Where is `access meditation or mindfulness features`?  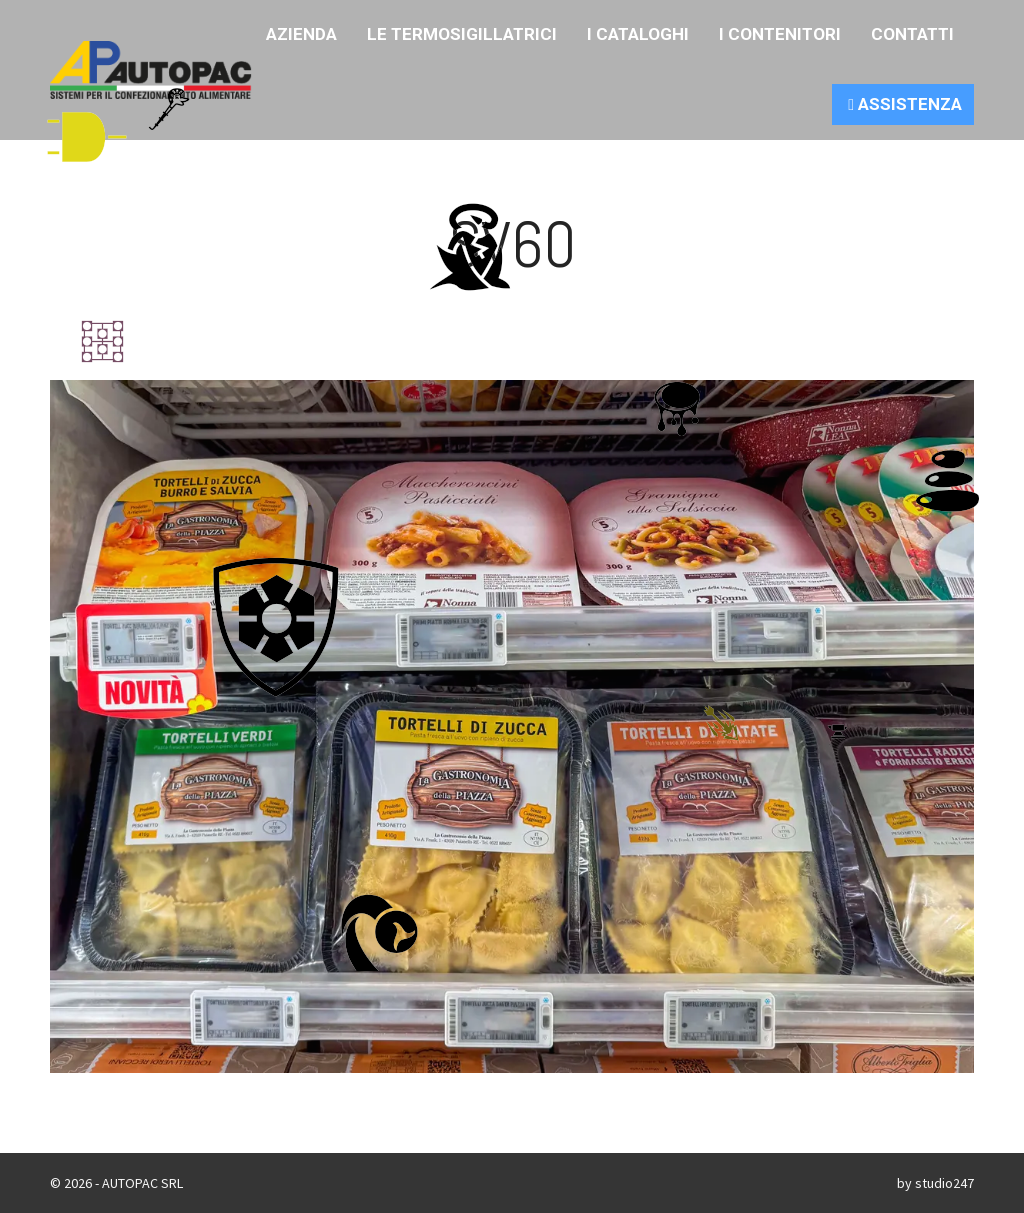 access meditation or mindfulness features is located at coordinates (947, 473).